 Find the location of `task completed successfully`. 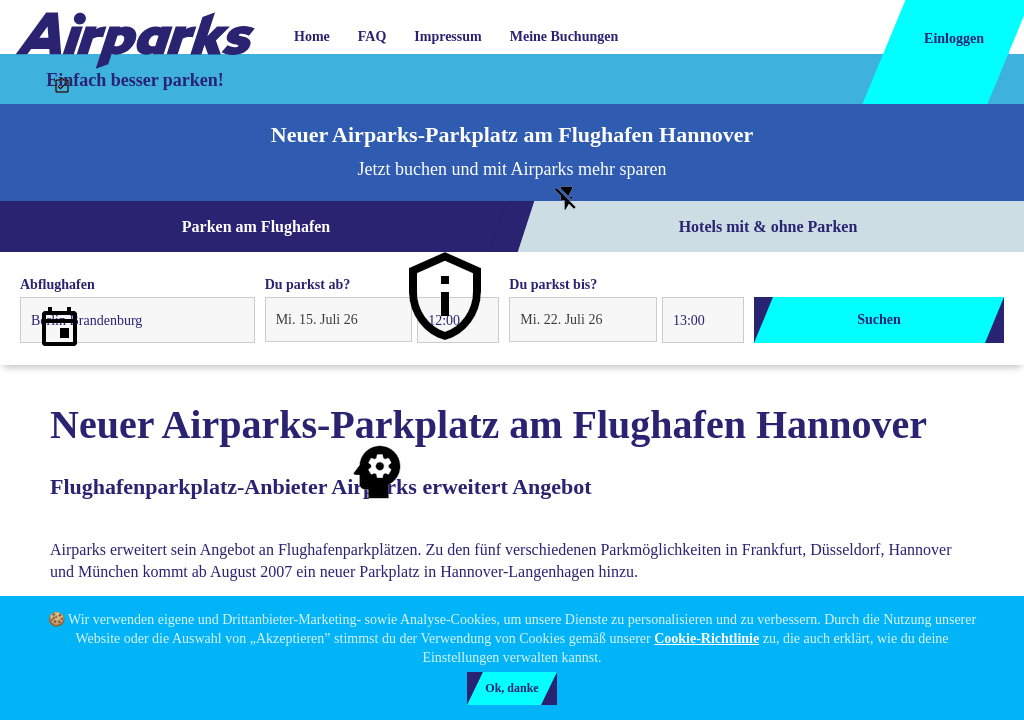

task completed successfully is located at coordinates (62, 86).